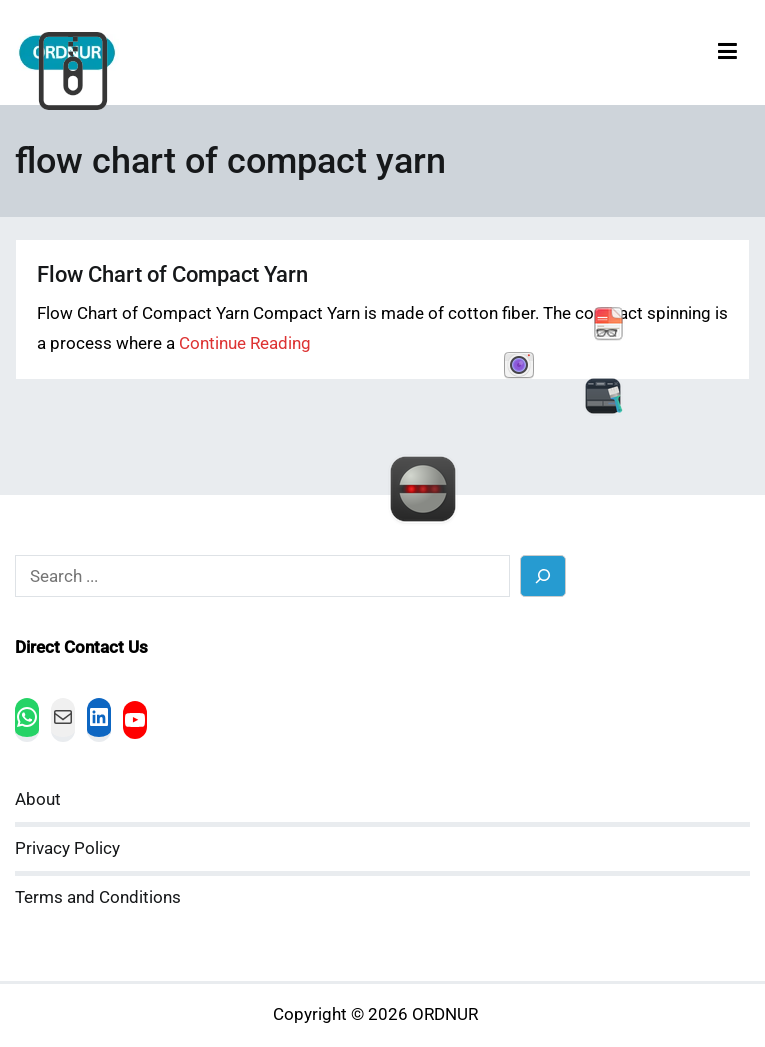 The width and height of the screenshot is (765, 1047). What do you see at coordinates (73, 71) in the screenshot?
I see `open archive or compressed file manager` at bounding box center [73, 71].